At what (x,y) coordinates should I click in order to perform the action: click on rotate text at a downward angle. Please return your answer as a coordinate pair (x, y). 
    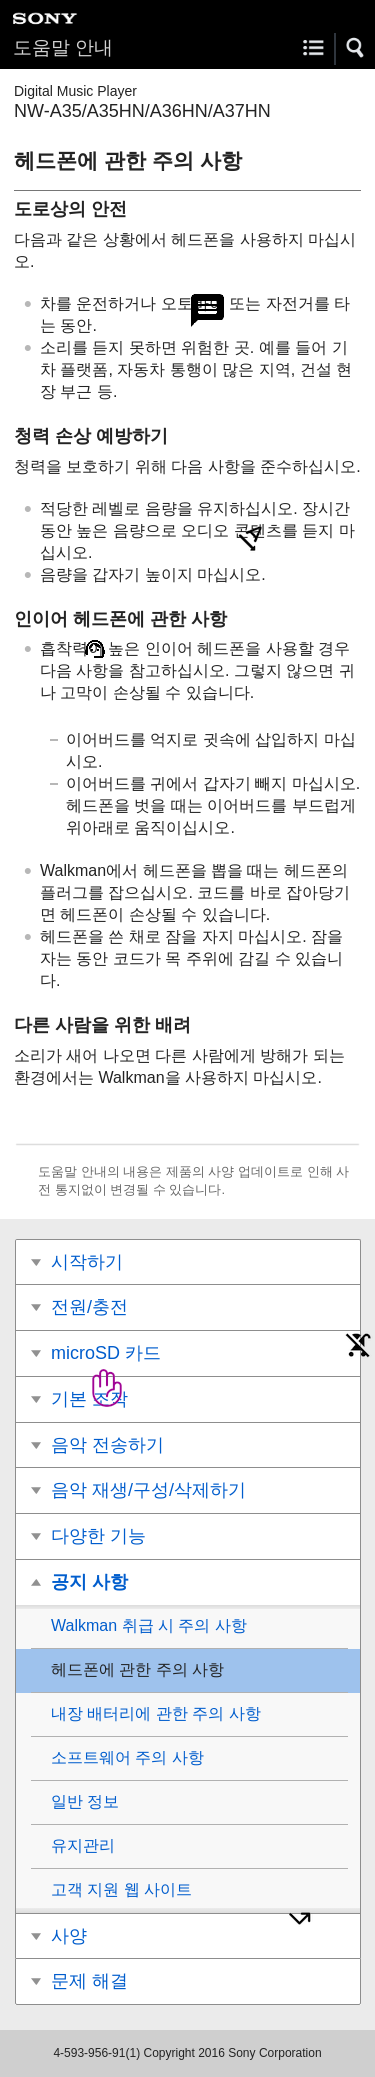
    Looking at the image, I should click on (251, 538).